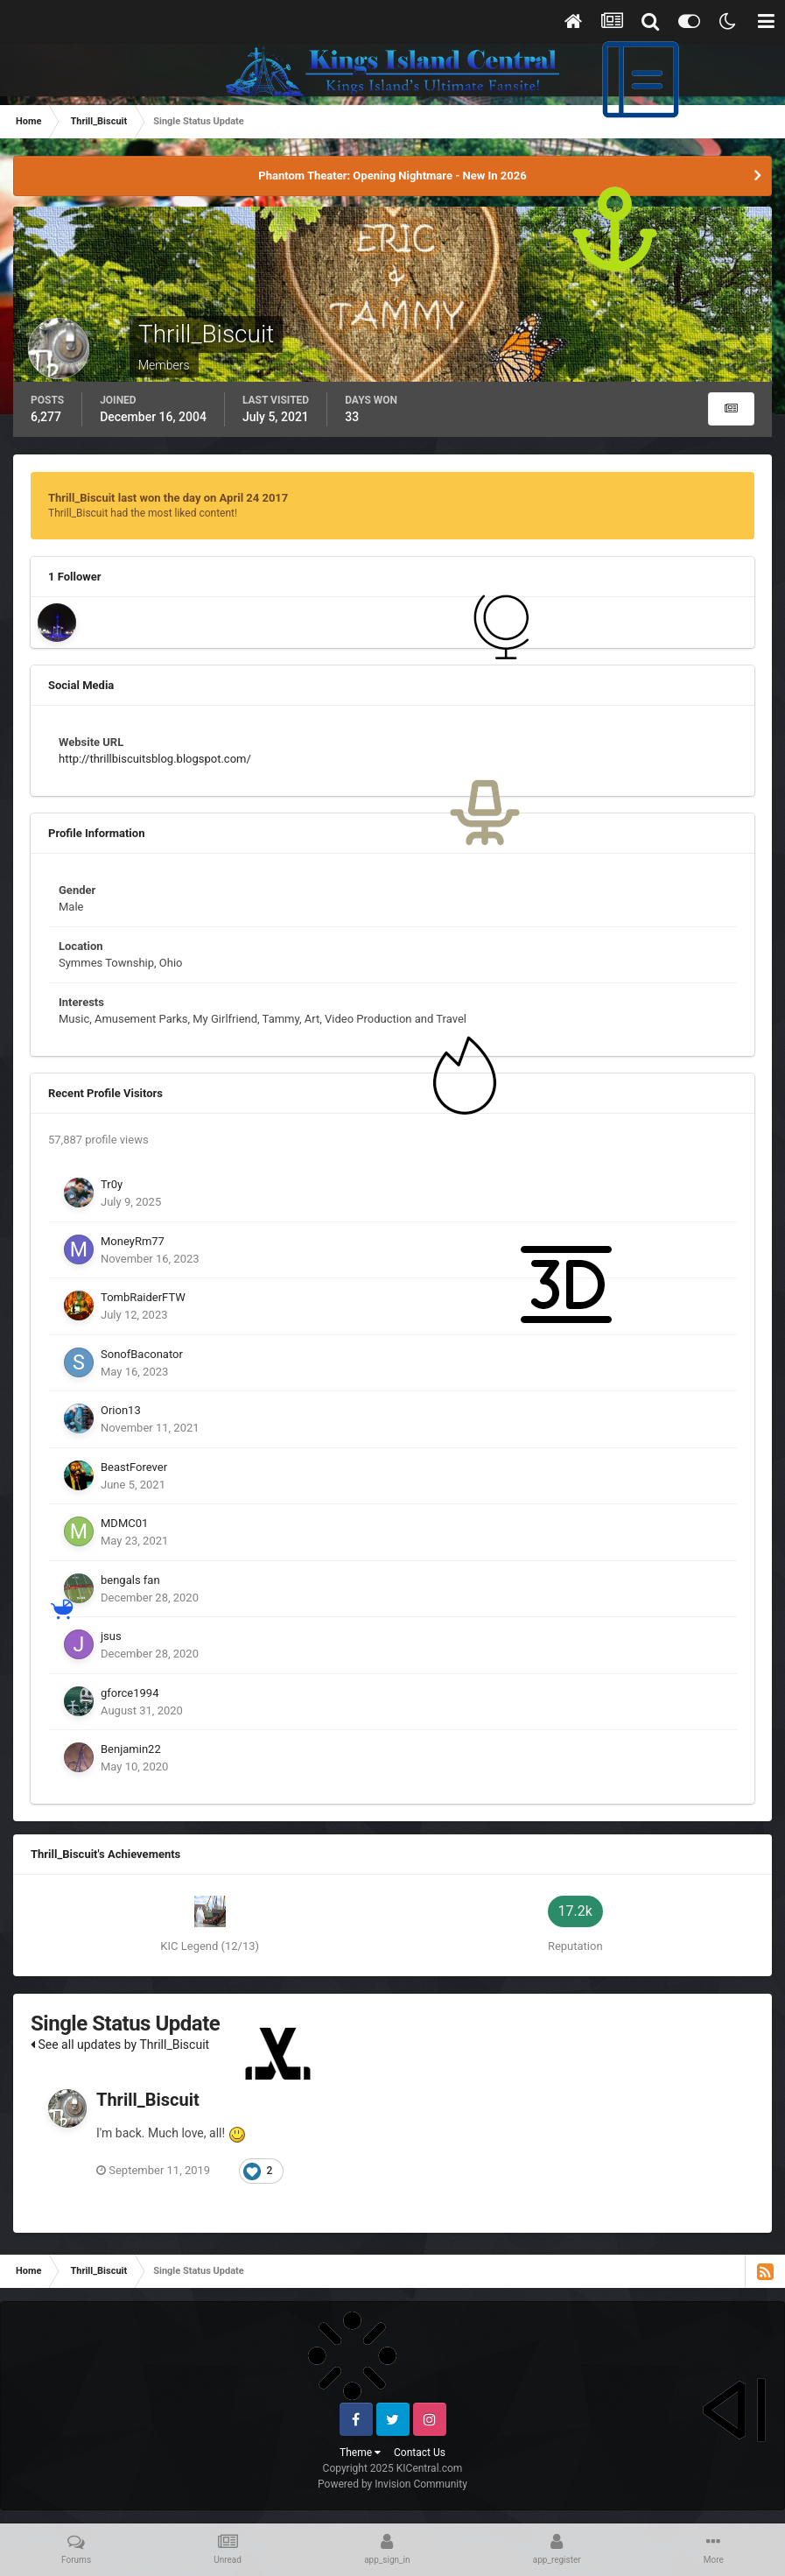  Describe the element at coordinates (614, 229) in the screenshot. I see `anchor element to a fixed position` at that location.